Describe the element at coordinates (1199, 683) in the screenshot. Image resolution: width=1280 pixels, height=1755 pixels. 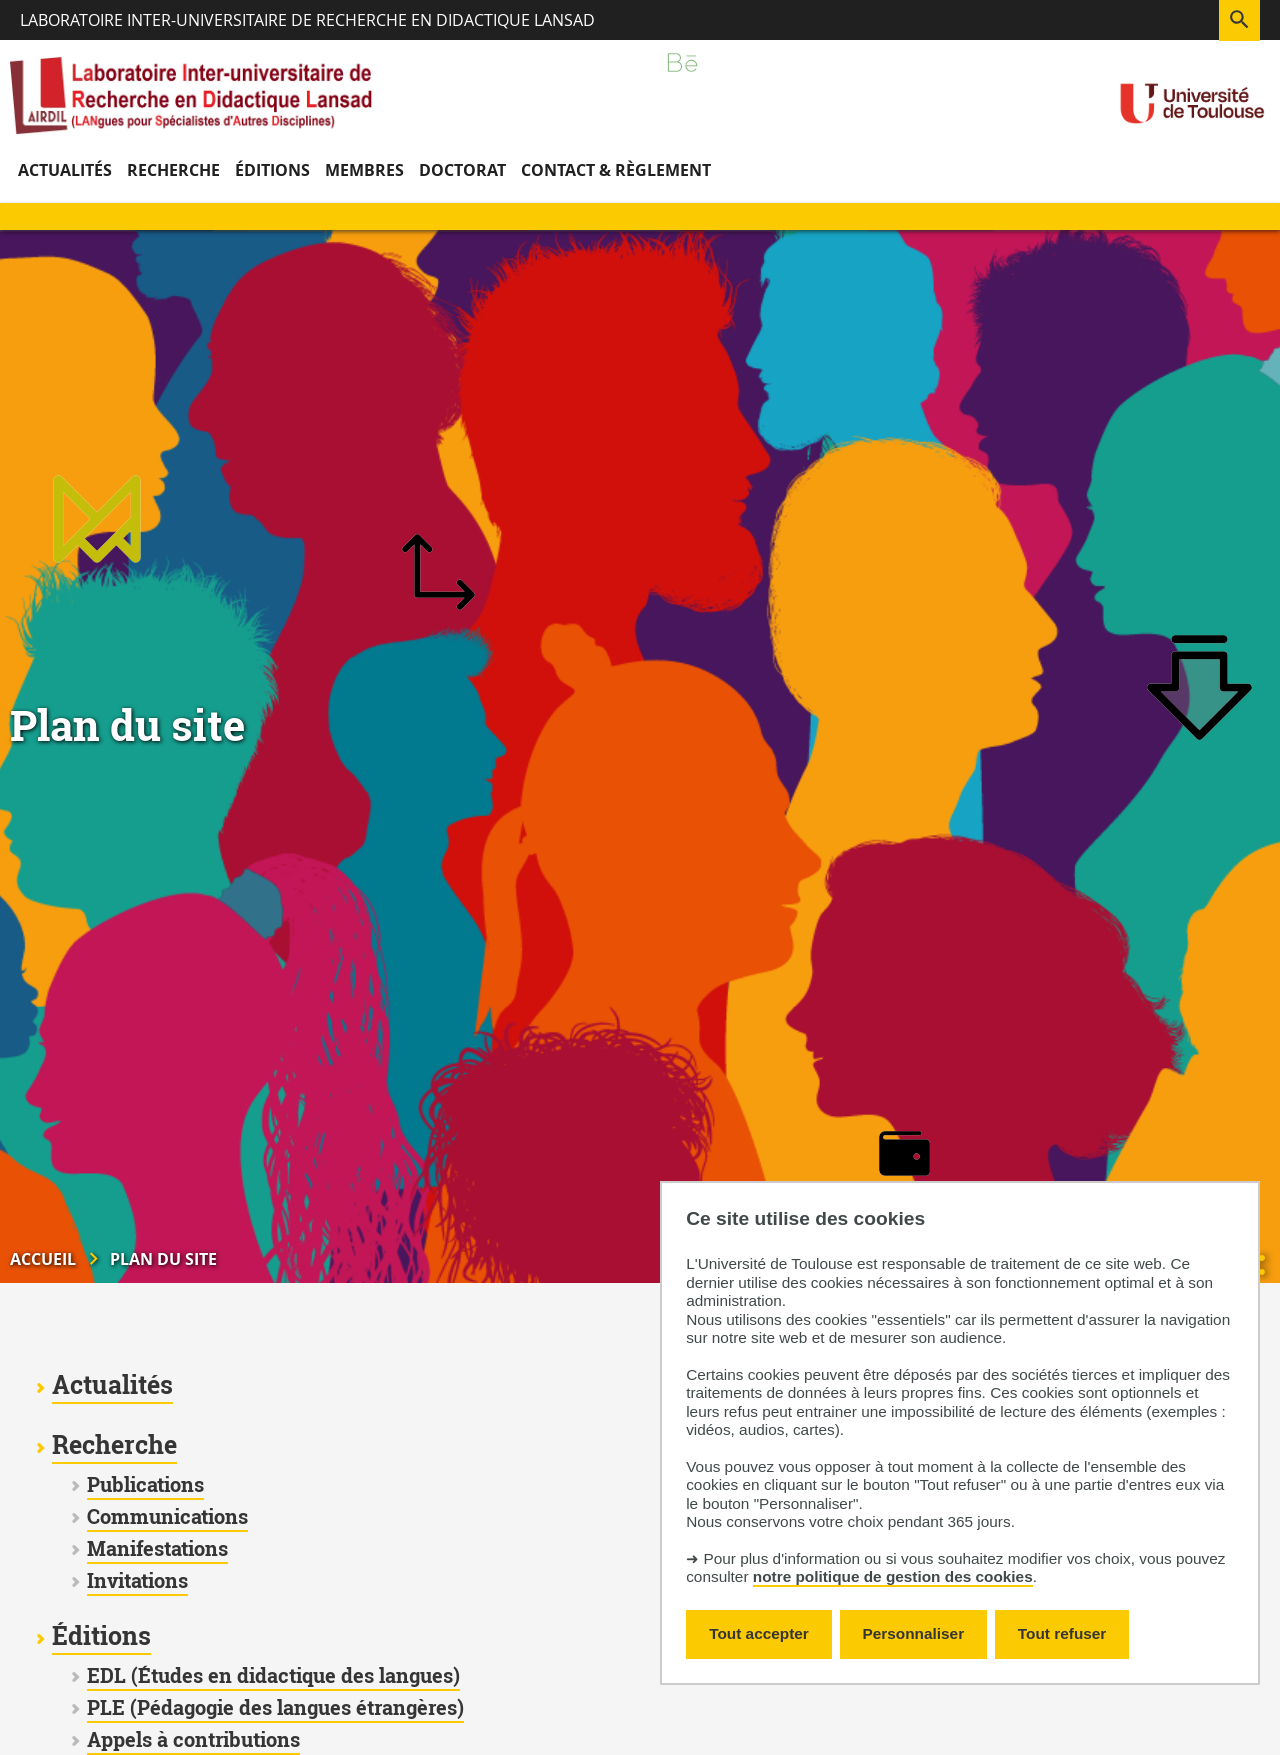
I see `download file or content` at that location.